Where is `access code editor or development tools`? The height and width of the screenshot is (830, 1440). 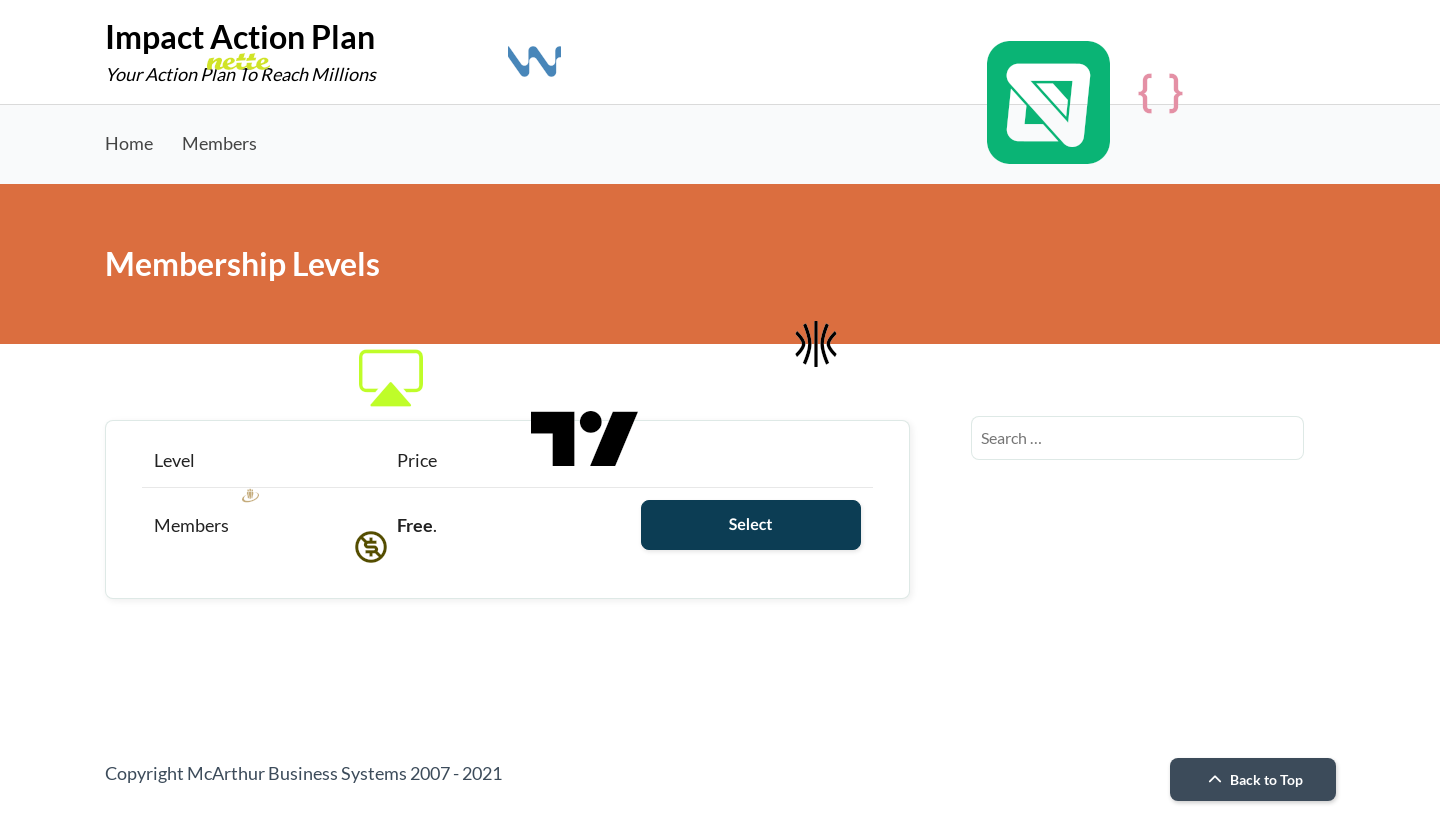
access code editor or development tools is located at coordinates (1160, 93).